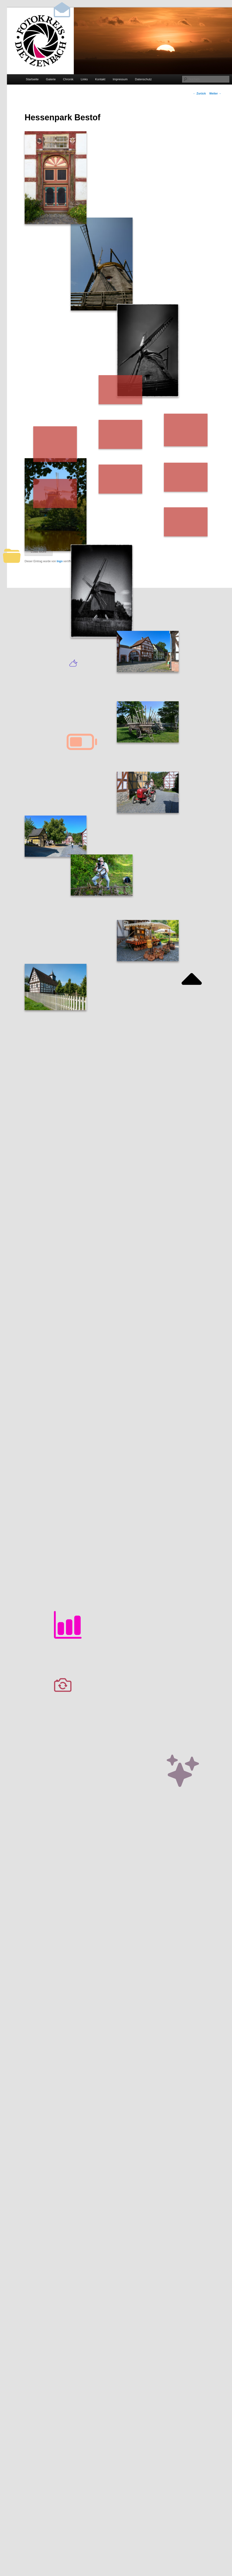 The width and height of the screenshot is (232, 2576). Describe the element at coordinates (68, 1625) in the screenshot. I see `view analytics or statistics` at that location.